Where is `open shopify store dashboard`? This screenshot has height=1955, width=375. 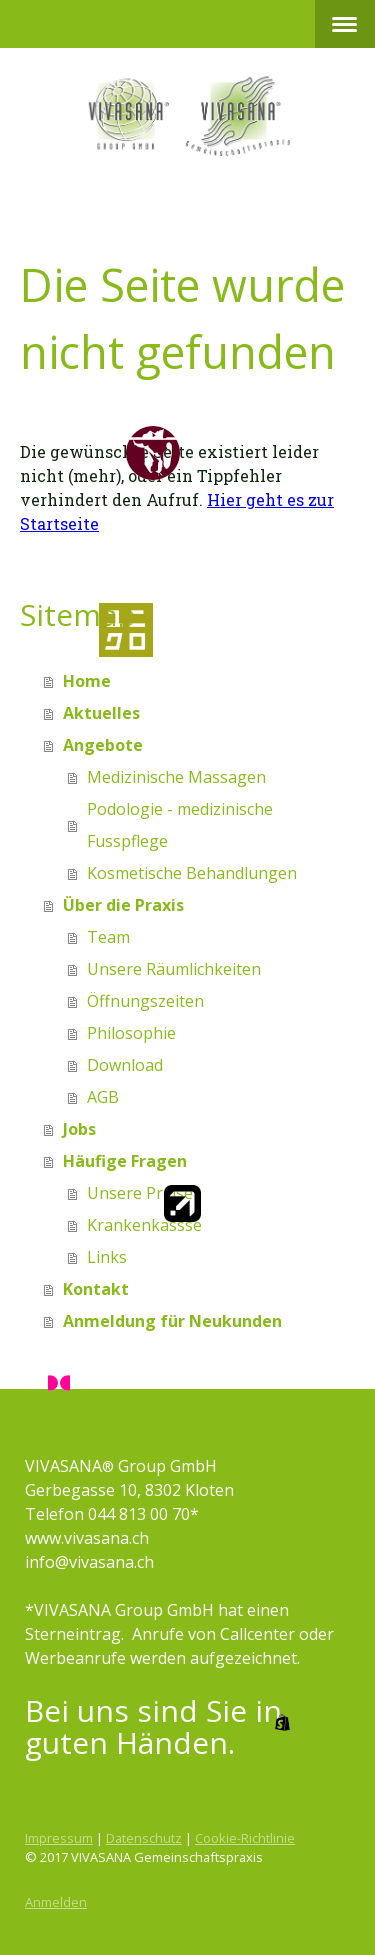 open shopify store dashboard is located at coordinates (282, 1722).